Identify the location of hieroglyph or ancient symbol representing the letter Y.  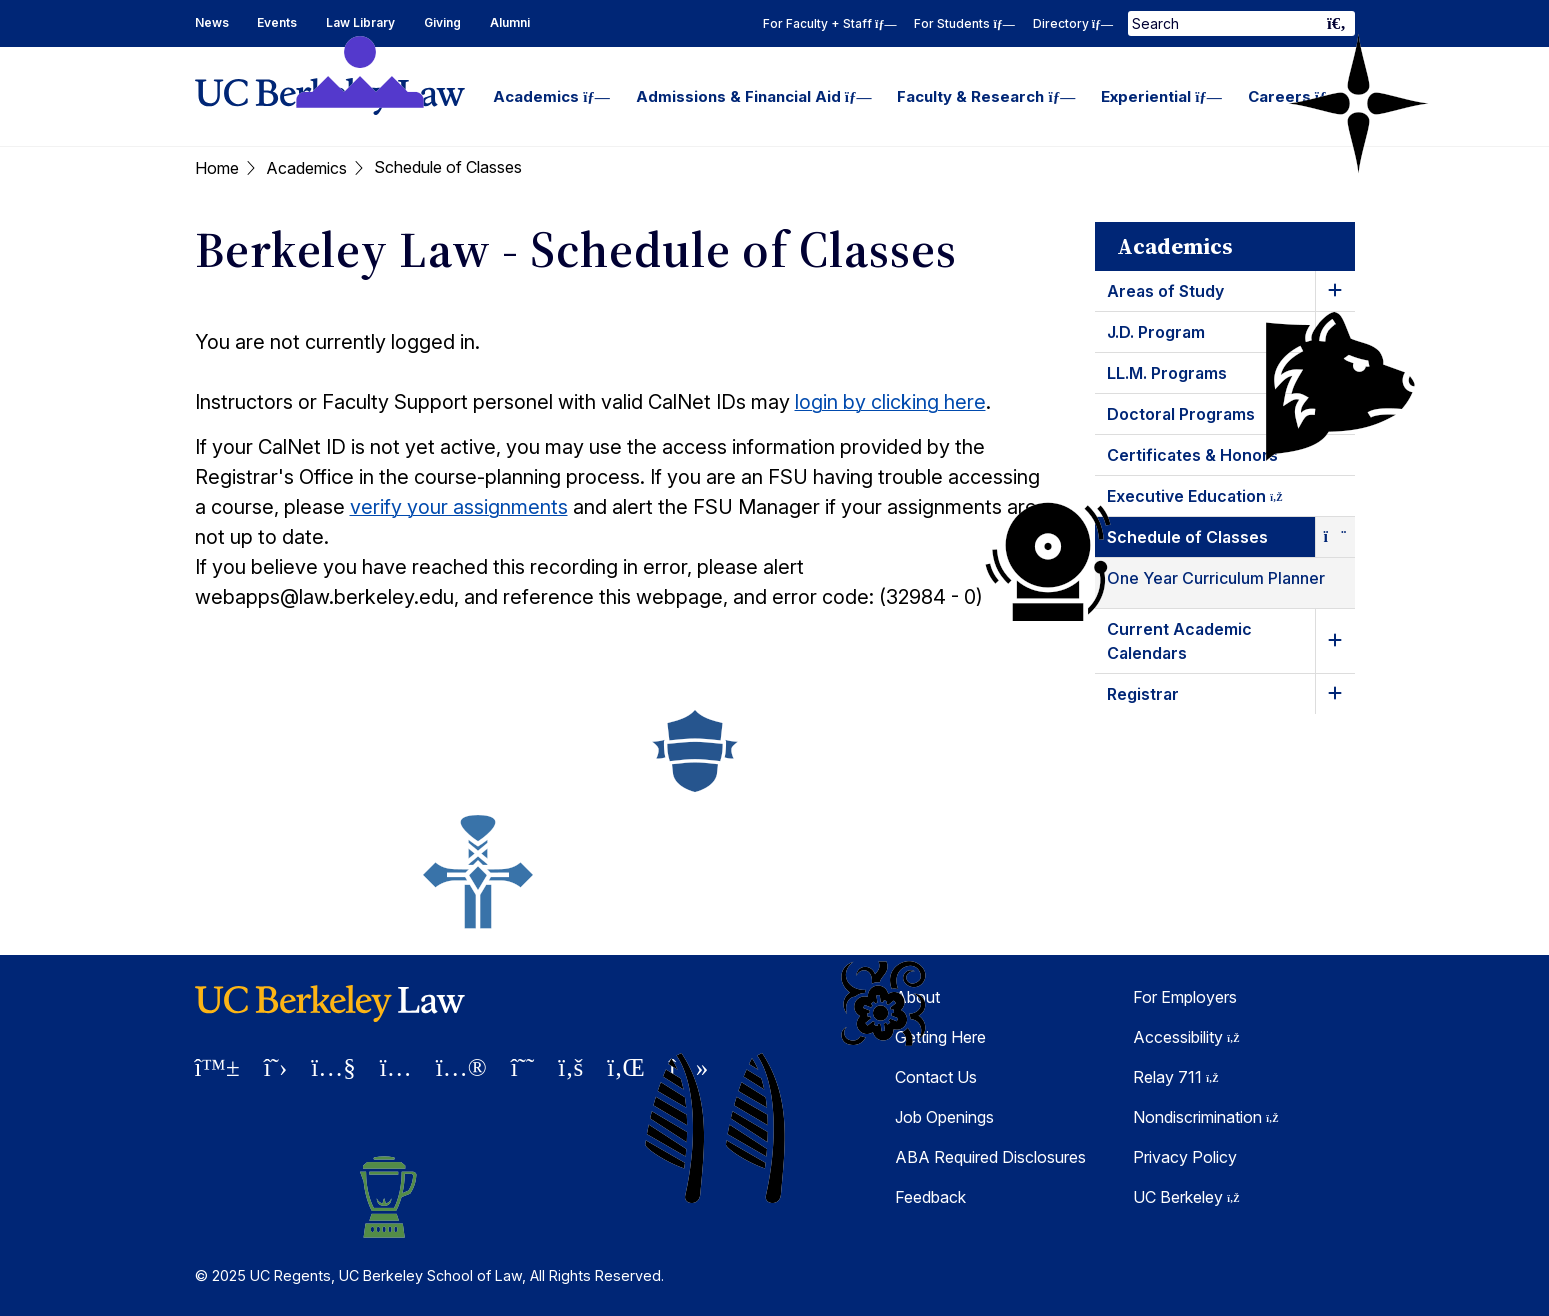
(715, 1128).